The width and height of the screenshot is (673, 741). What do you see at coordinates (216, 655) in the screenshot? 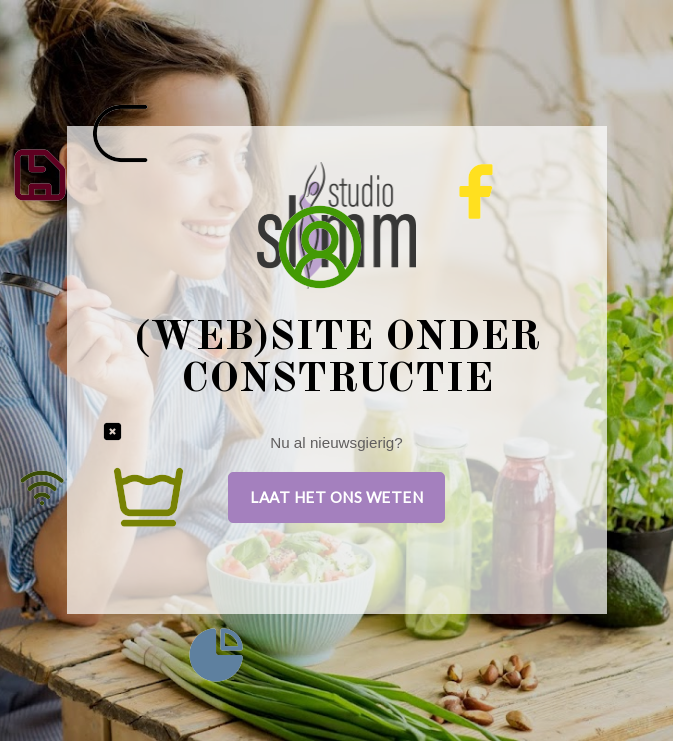
I see `view analytics or statistics breakdown` at bounding box center [216, 655].